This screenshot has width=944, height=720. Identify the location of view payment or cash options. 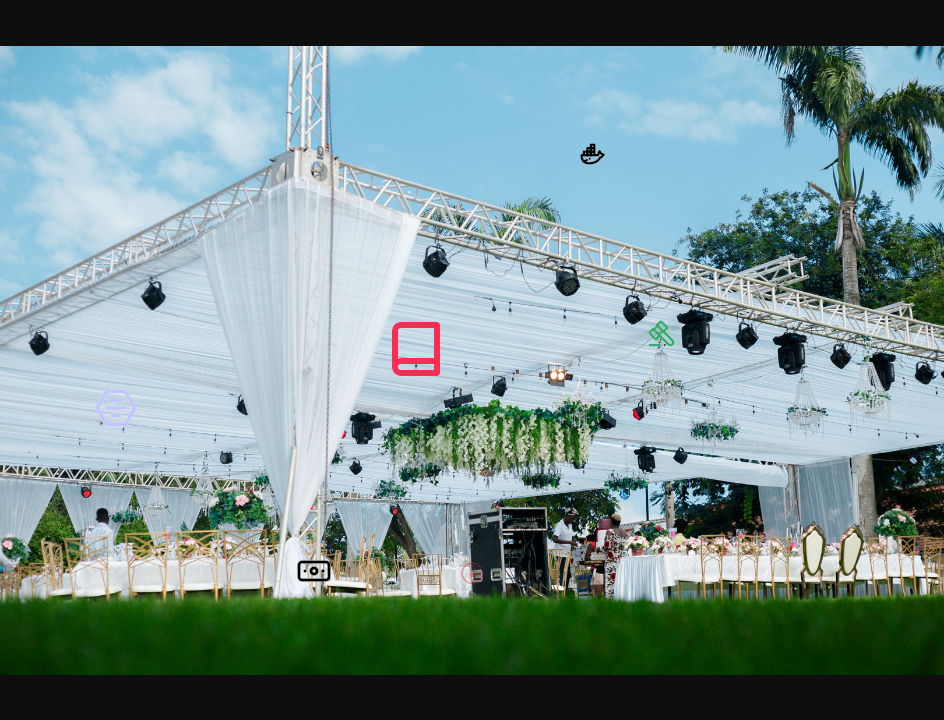
(314, 571).